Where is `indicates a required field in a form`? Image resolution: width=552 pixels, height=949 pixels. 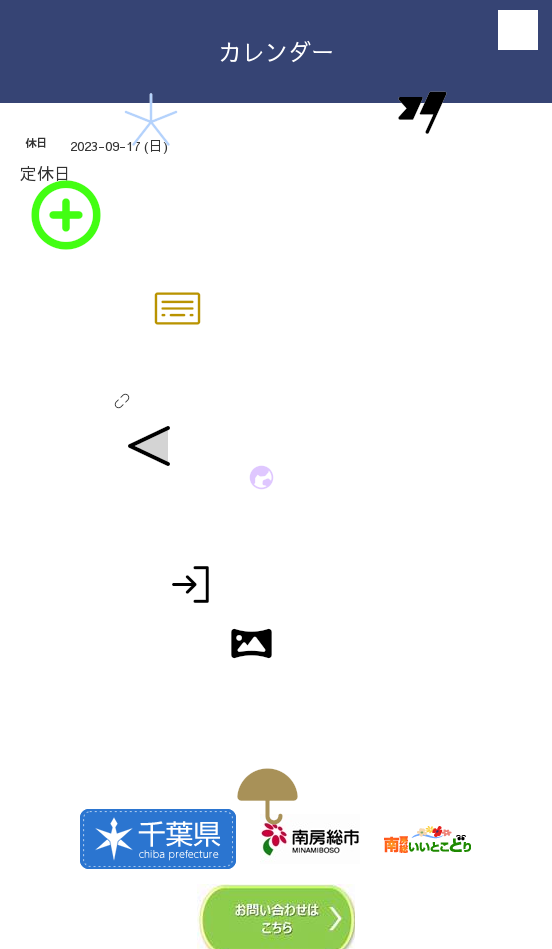 indicates a required field in a form is located at coordinates (151, 122).